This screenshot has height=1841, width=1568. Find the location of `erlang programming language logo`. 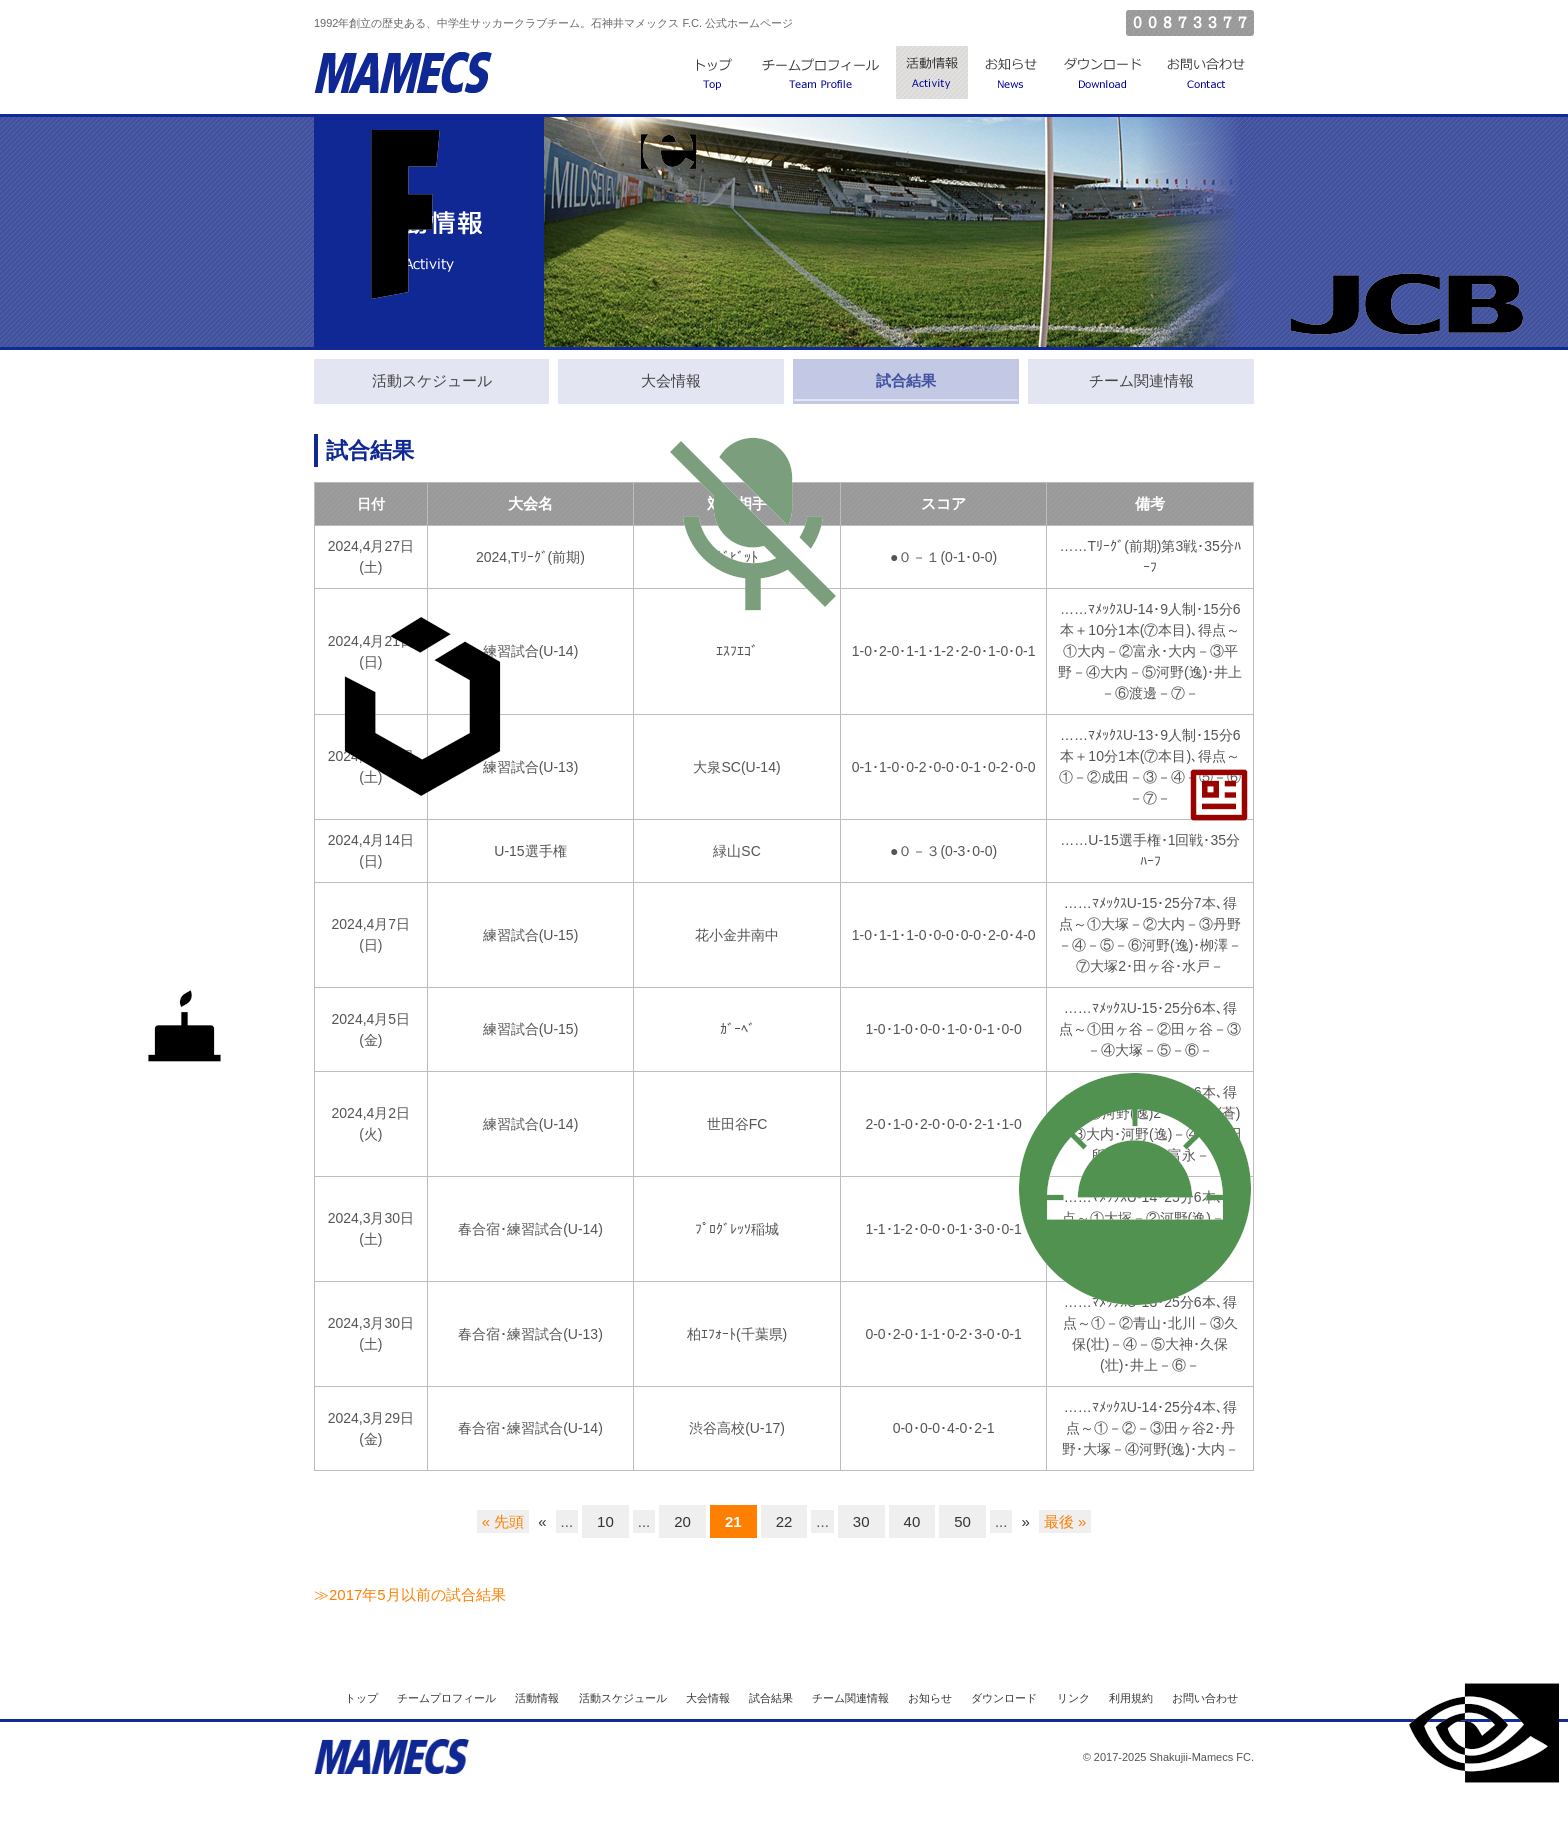

erlang programming language logo is located at coordinates (668, 151).